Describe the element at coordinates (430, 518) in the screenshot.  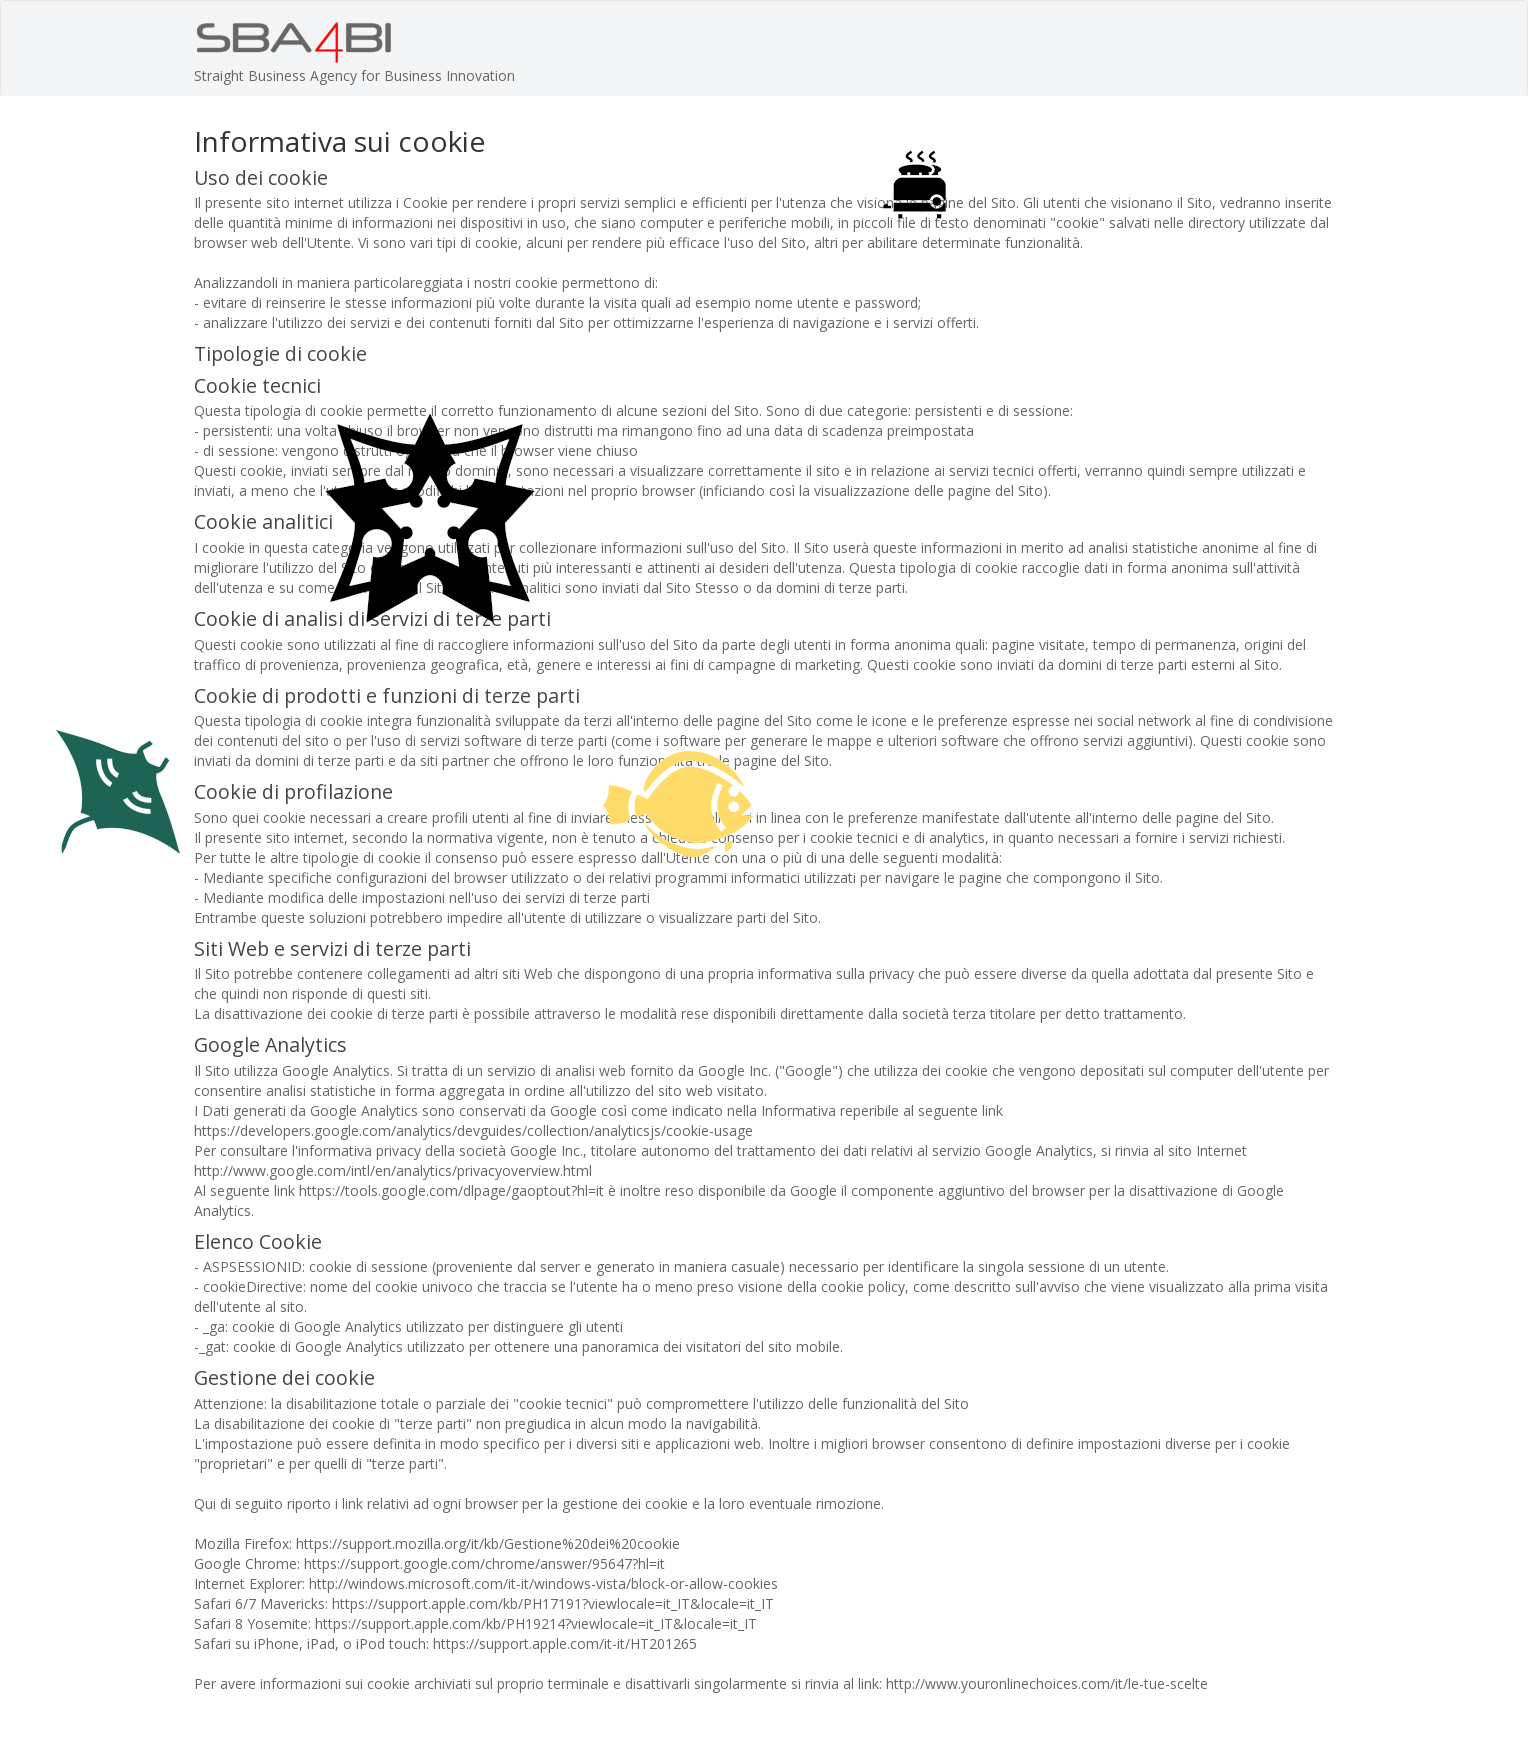
I see `decorative emblem or badge element` at that location.